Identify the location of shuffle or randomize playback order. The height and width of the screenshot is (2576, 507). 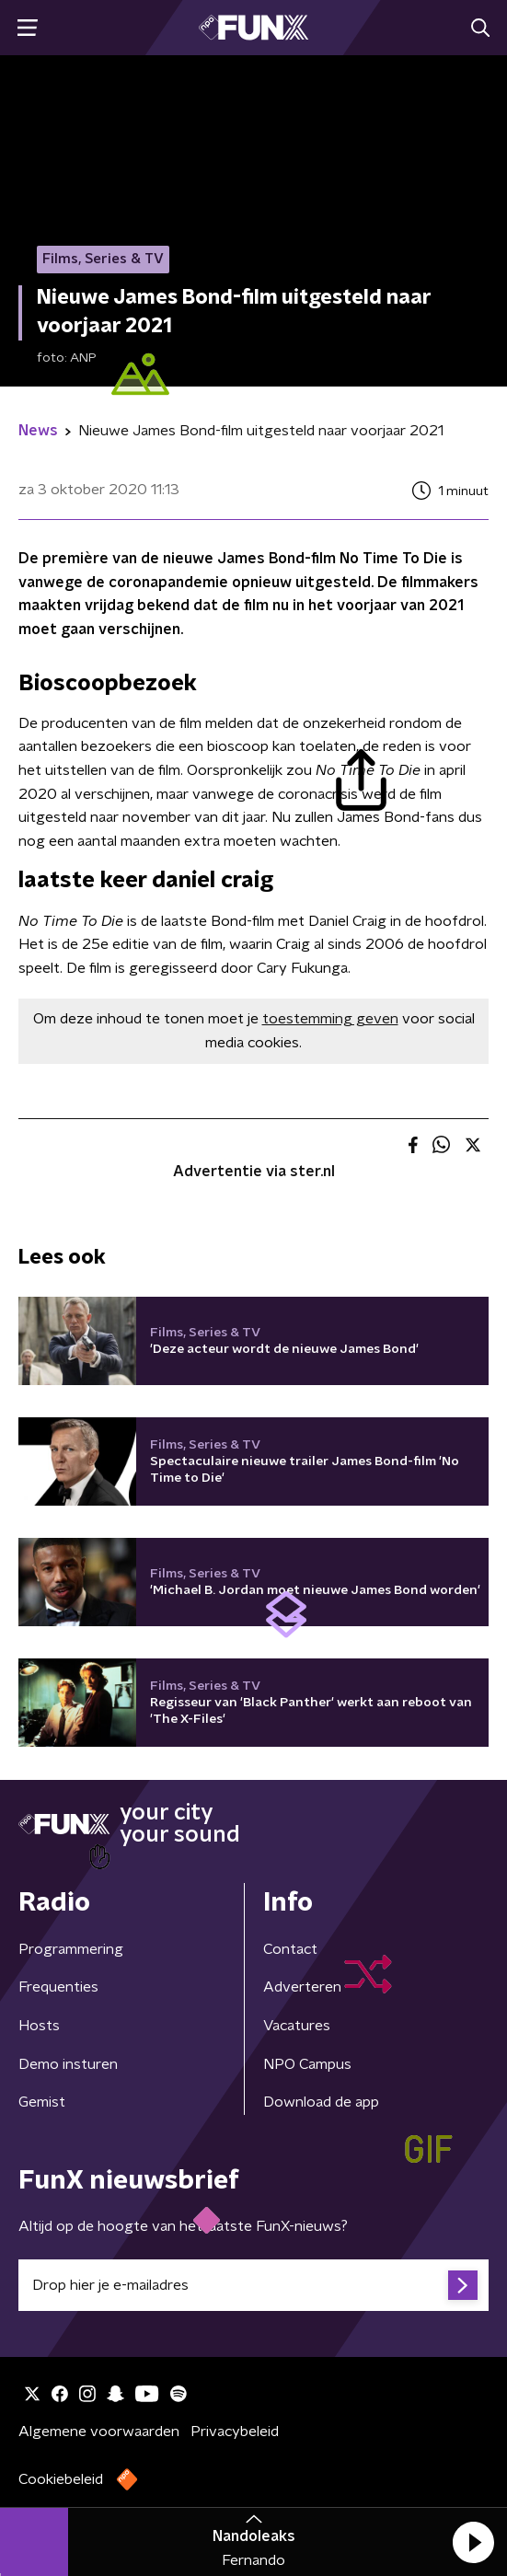
(367, 1974).